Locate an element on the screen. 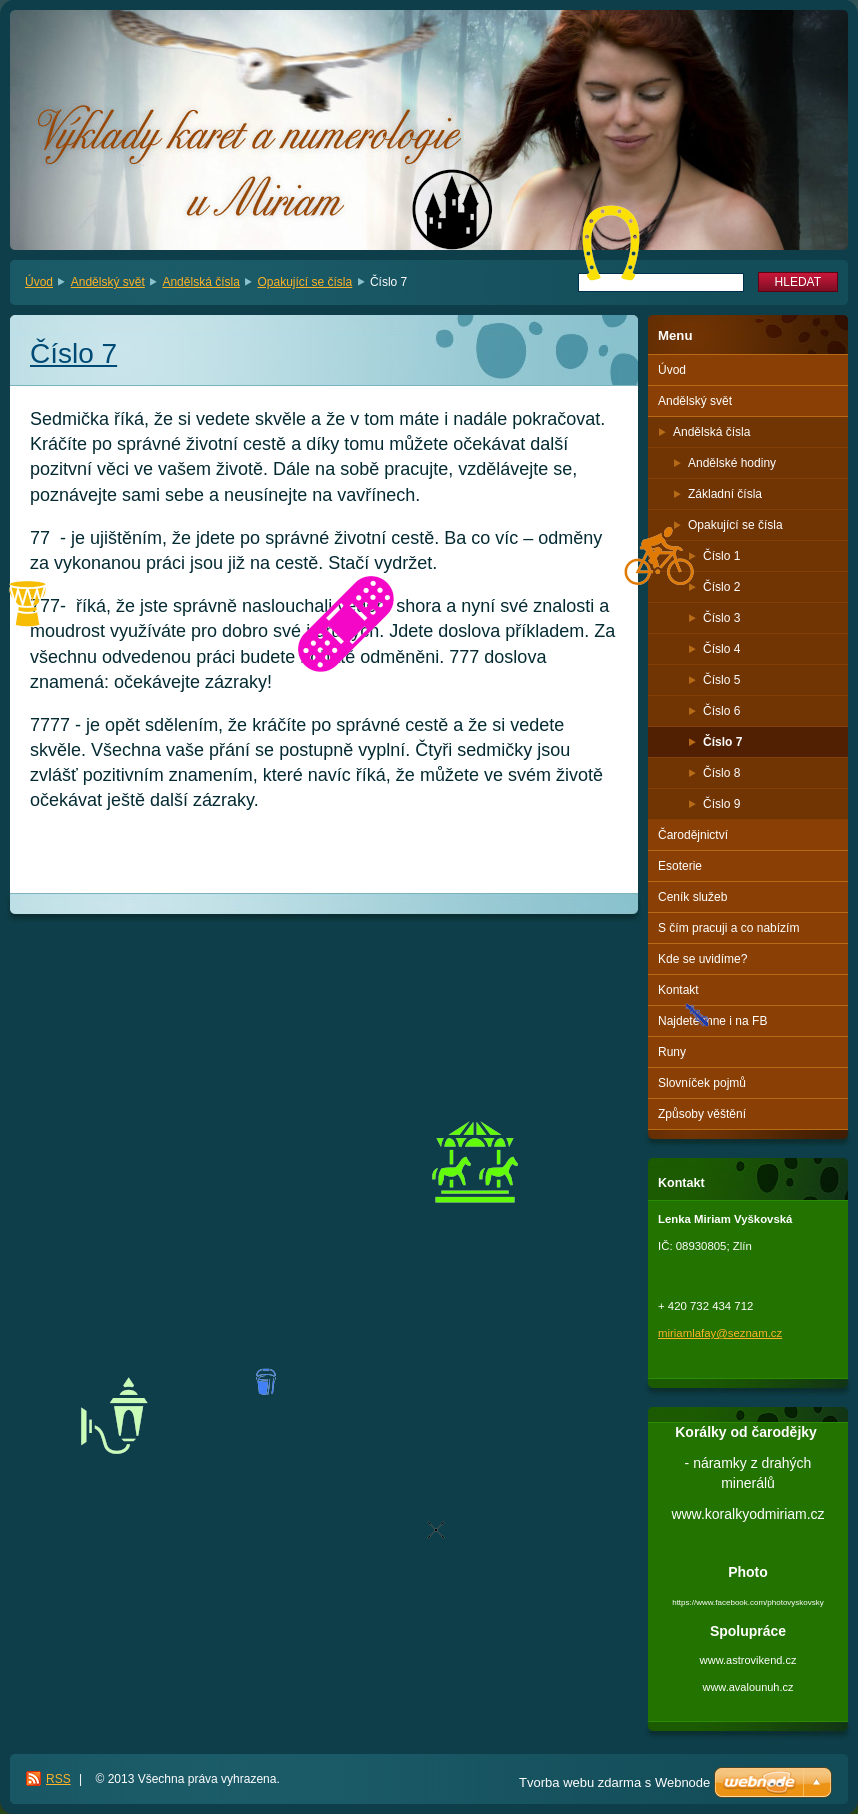 This screenshot has width=858, height=1814. access luck or fortune-related game features is located at coordinates (611, 243).